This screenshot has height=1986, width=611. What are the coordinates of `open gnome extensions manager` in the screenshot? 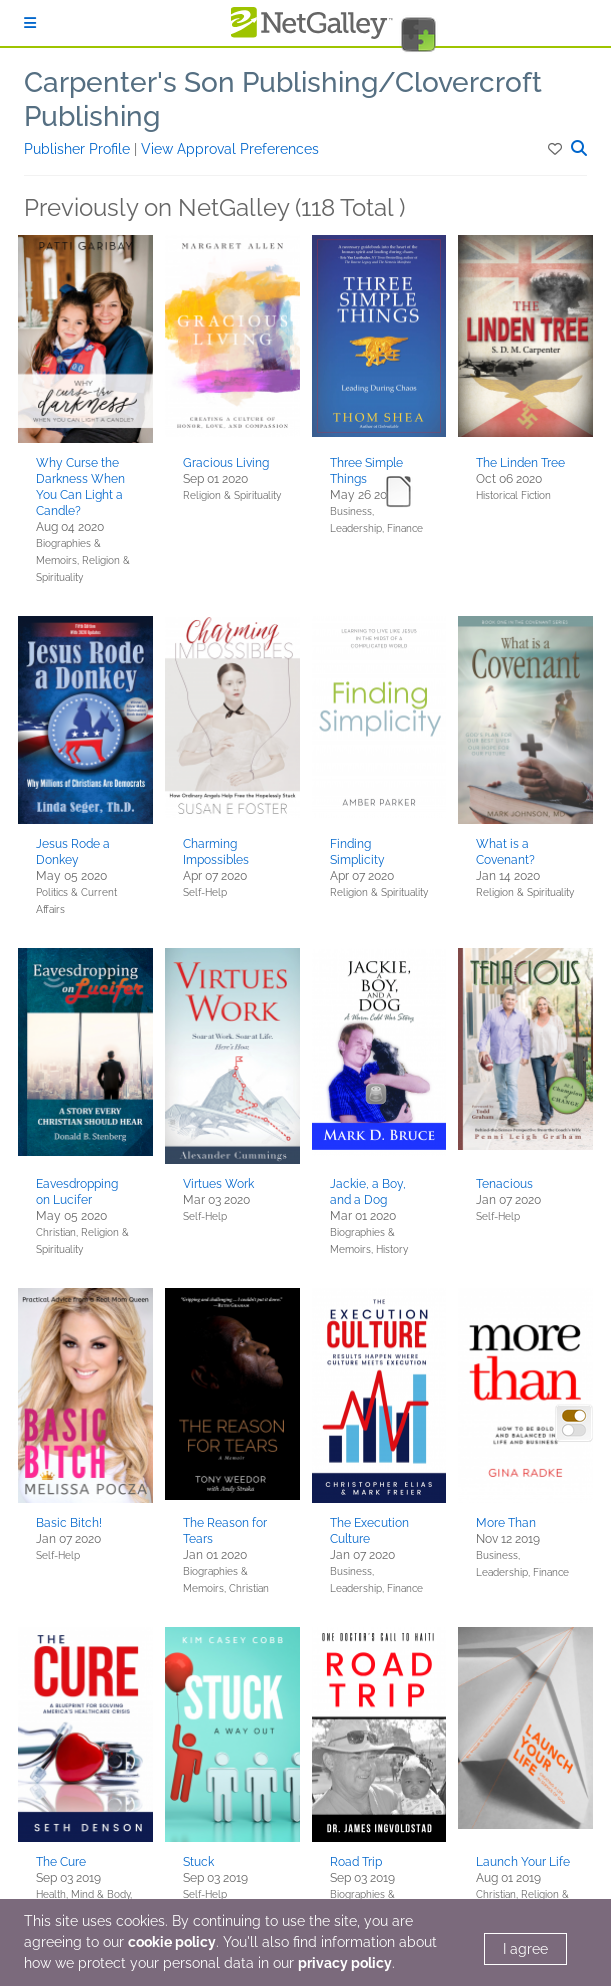 It's located at (418, 34).